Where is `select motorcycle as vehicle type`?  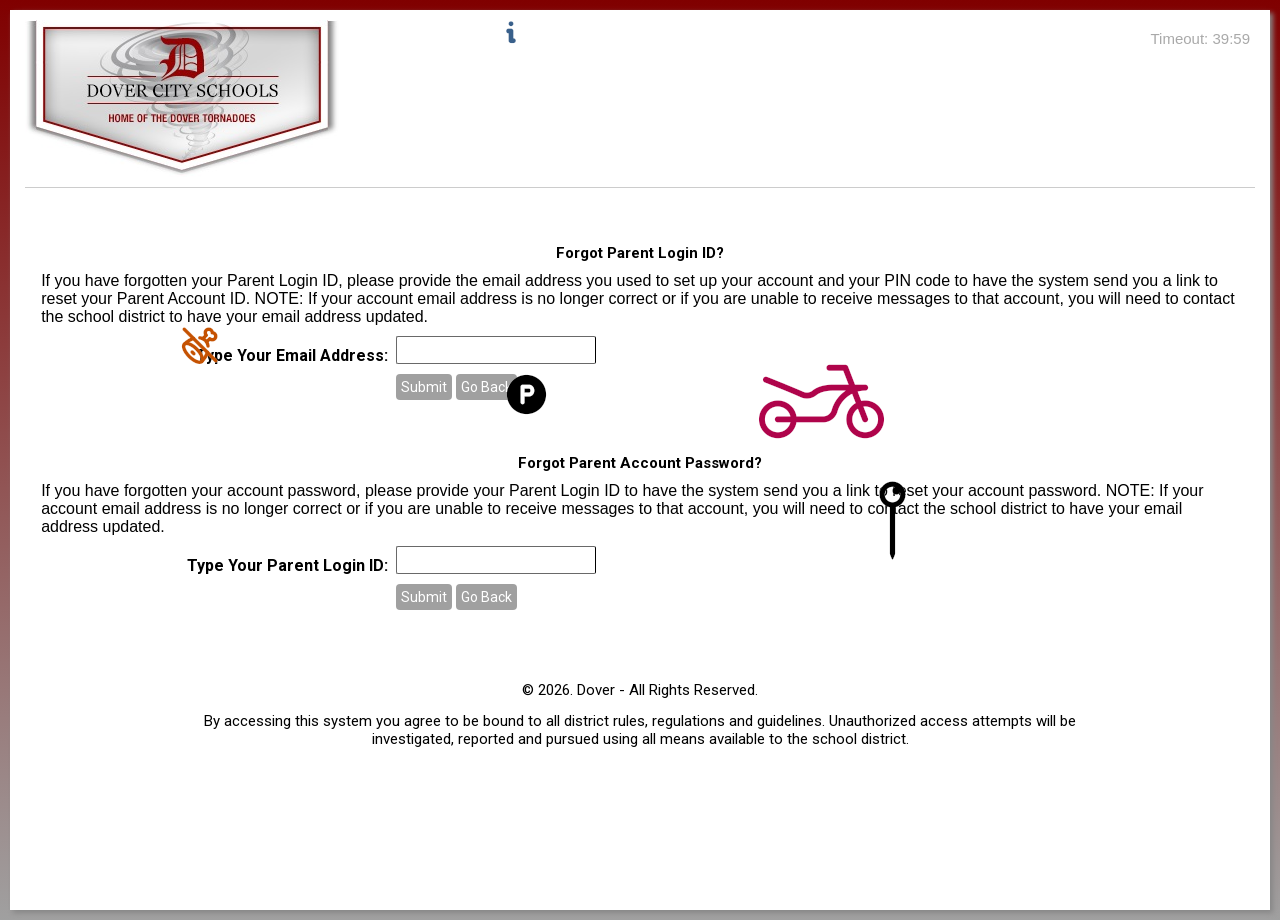 select motorcycle as vehicle type is located at coordinates (821, 403).